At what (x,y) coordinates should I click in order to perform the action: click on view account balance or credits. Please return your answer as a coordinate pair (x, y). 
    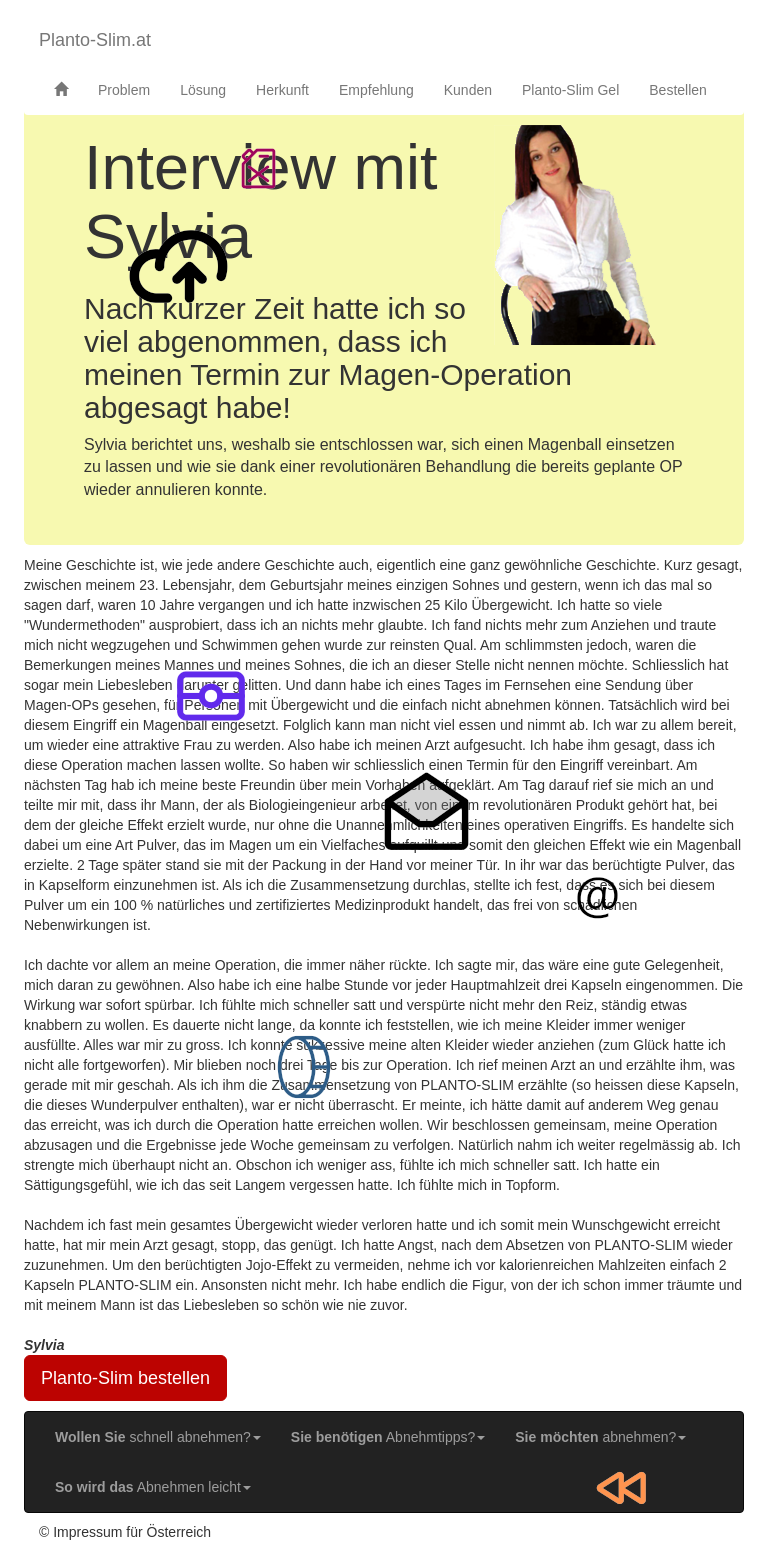
    Looking at the image, I should click on (304, 1067).